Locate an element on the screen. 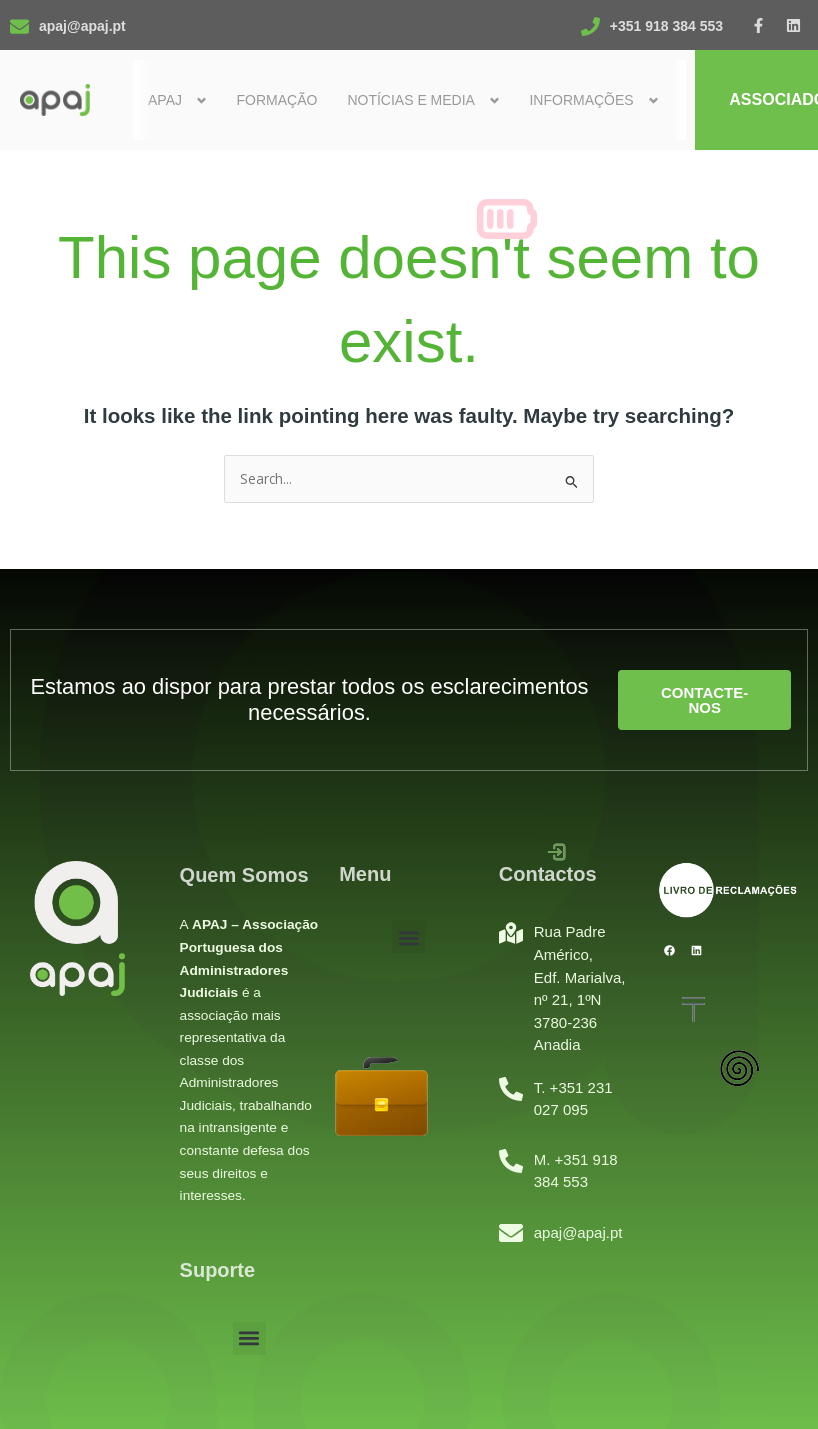 The height and width of the screenshot is (1429, 818). access work or business files is located at coordinates (381, 1096).